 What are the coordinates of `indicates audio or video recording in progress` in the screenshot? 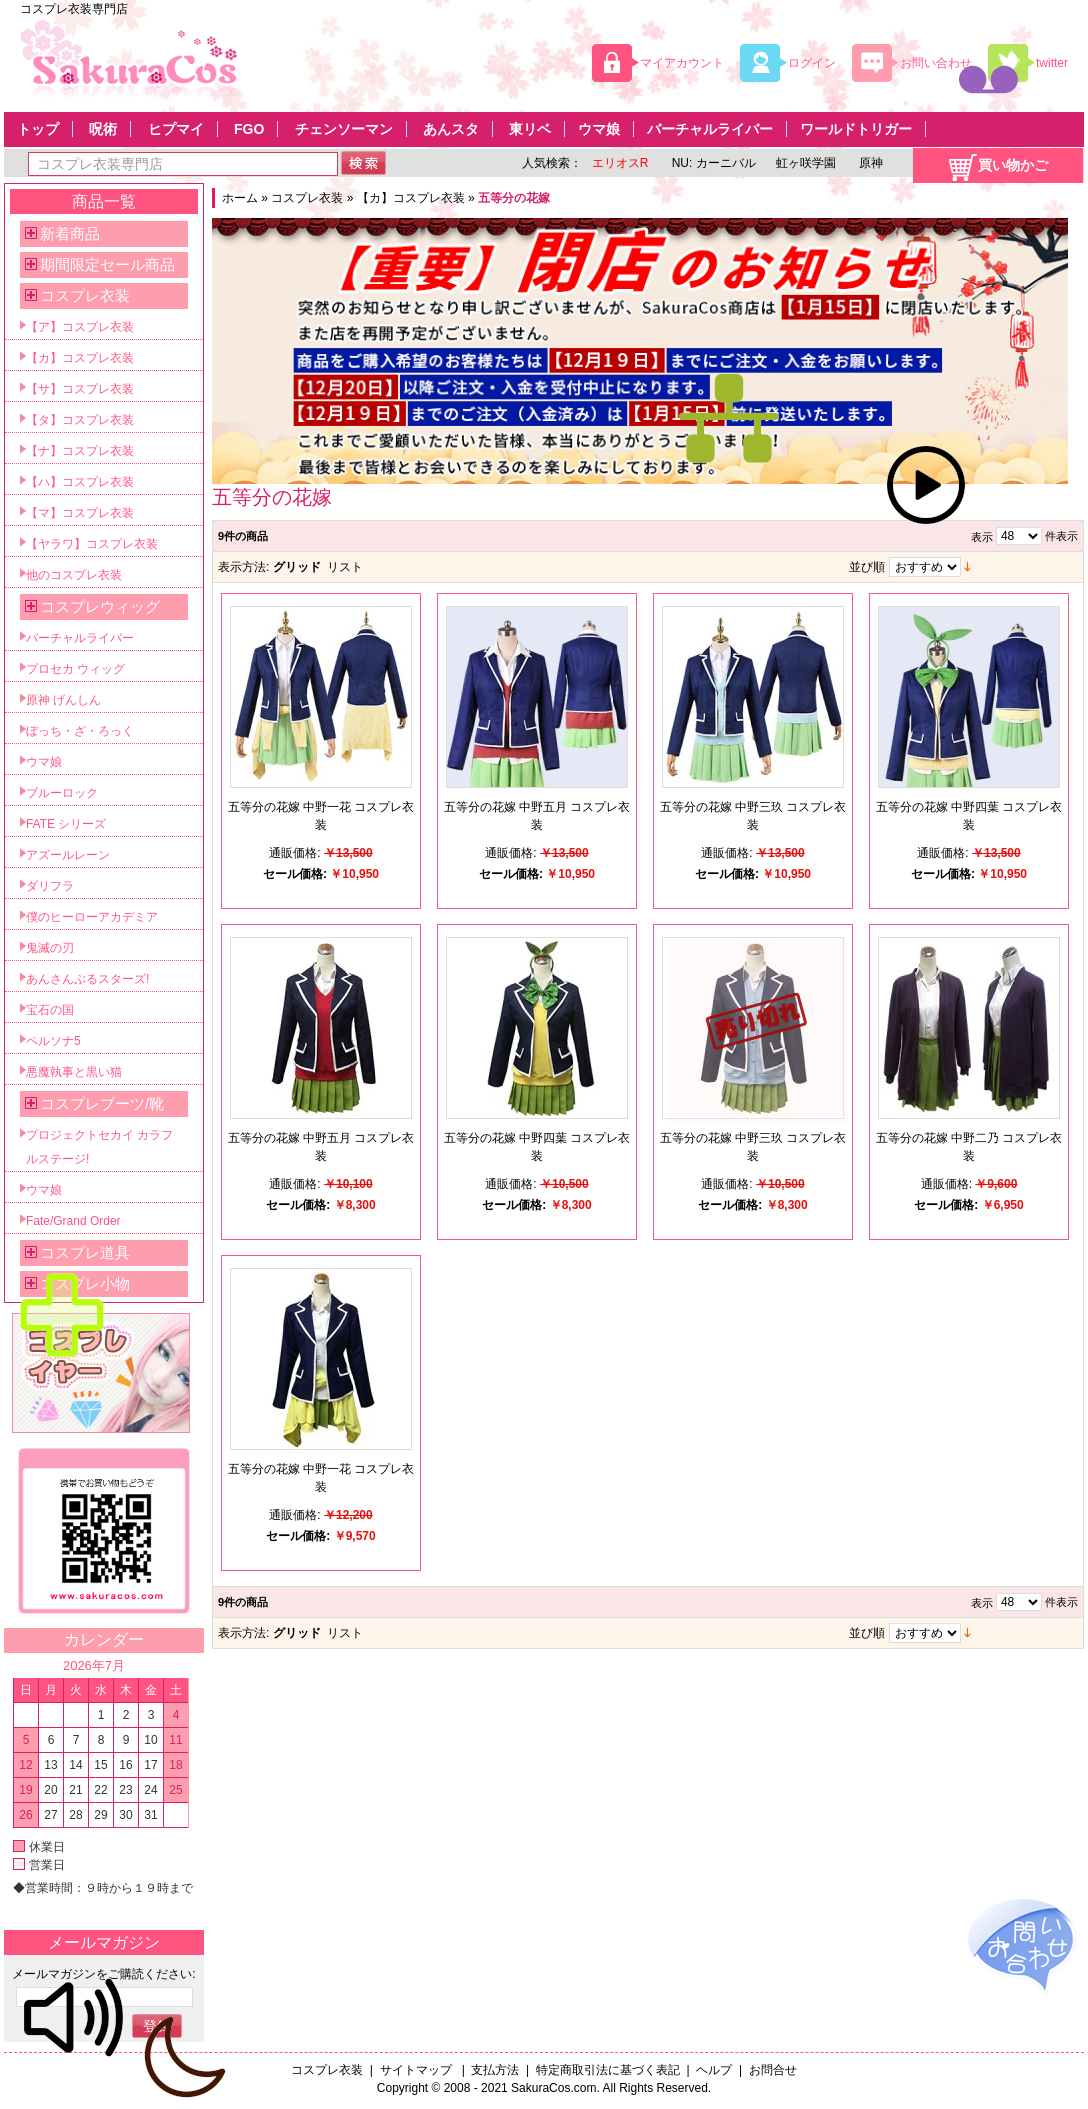 It's located at (988, 79).